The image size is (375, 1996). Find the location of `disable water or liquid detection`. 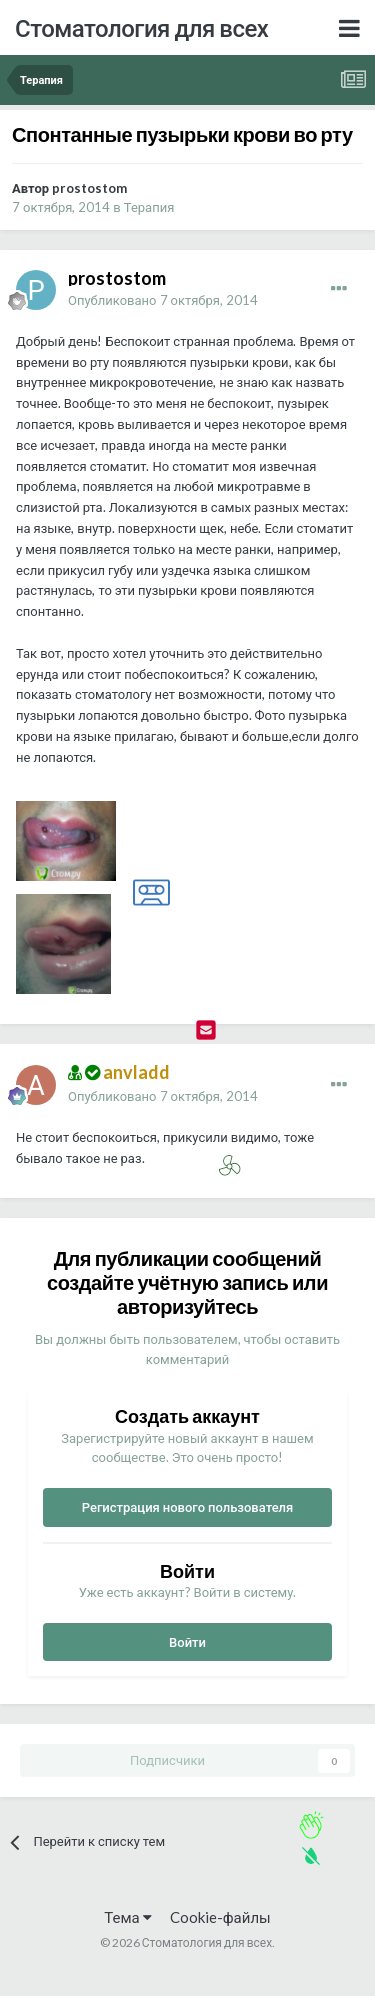

disable water or liquid detection is located at coordinates (311, 1856).